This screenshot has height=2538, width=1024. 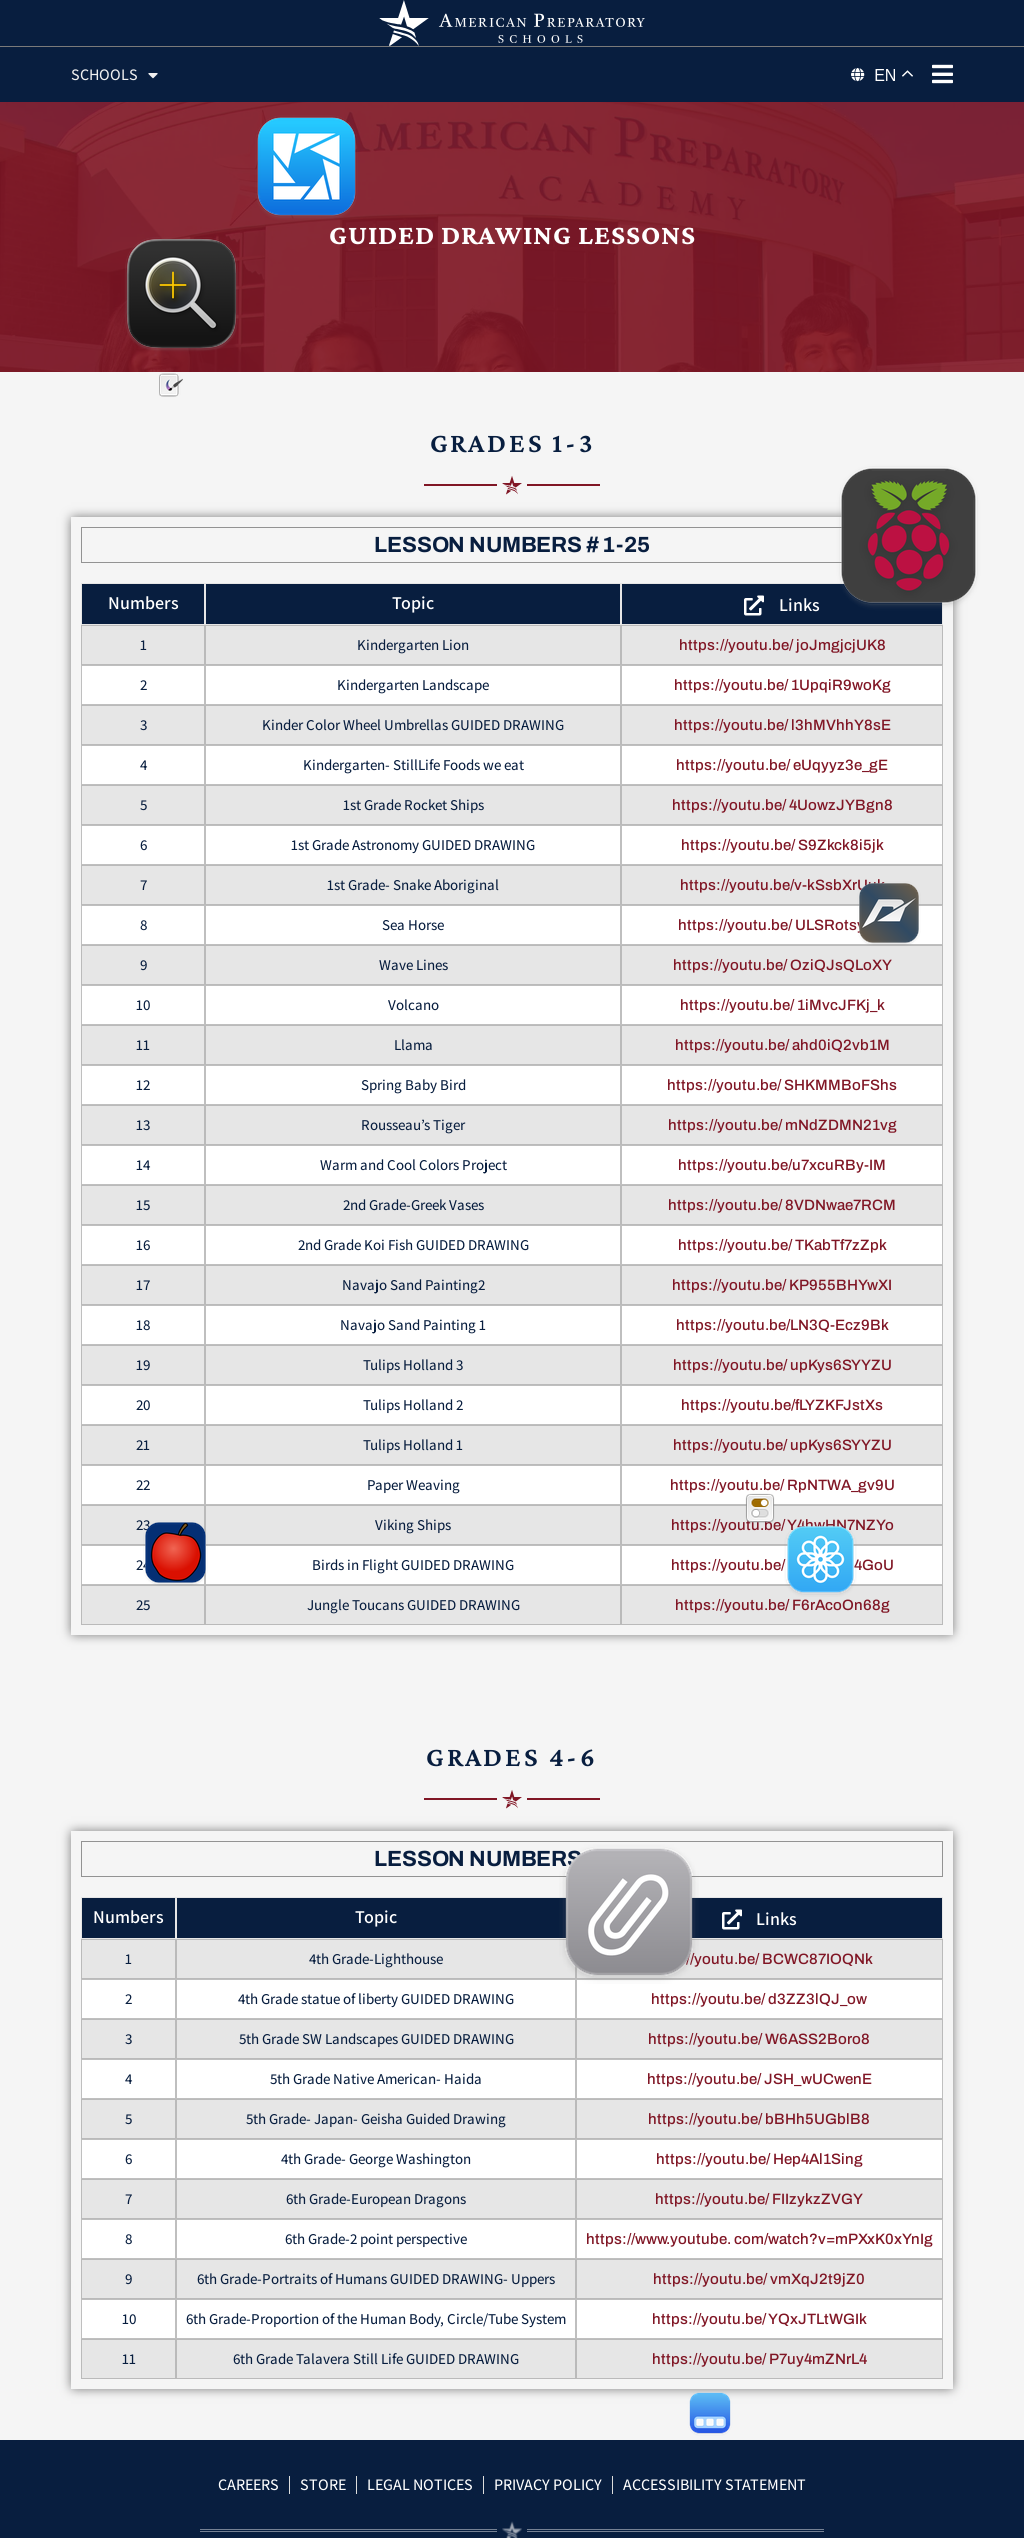 What do you see at coordinates (181, 293) in the screenshot?
I see `open the magnifier accessibility app` at bounding box center [181, 293].